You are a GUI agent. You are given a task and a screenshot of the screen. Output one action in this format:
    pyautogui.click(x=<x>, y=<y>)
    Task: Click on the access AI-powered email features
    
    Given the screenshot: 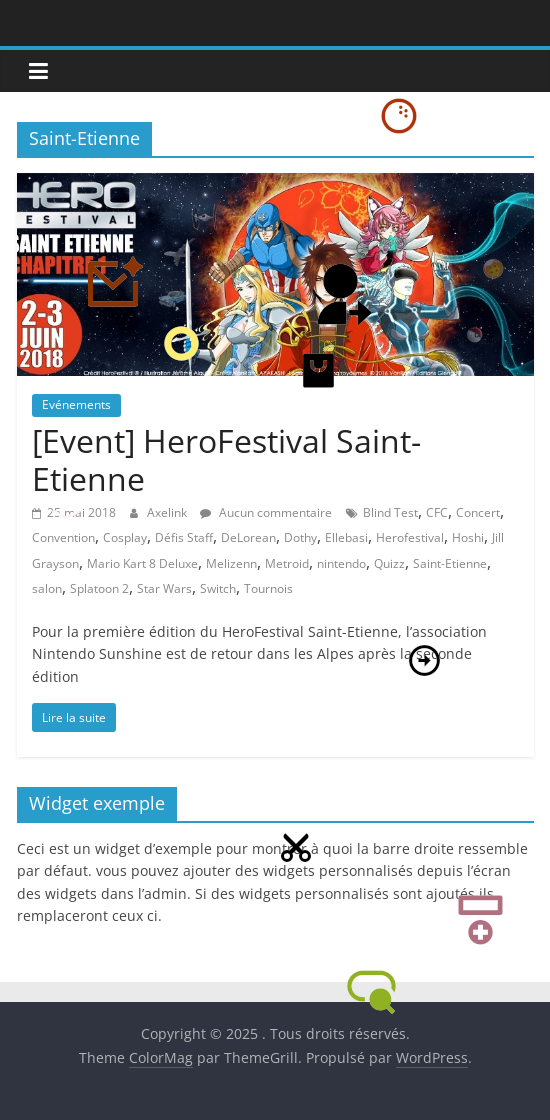 What is the action you would take?
    pyautogui.click(x=113, y=284)
    